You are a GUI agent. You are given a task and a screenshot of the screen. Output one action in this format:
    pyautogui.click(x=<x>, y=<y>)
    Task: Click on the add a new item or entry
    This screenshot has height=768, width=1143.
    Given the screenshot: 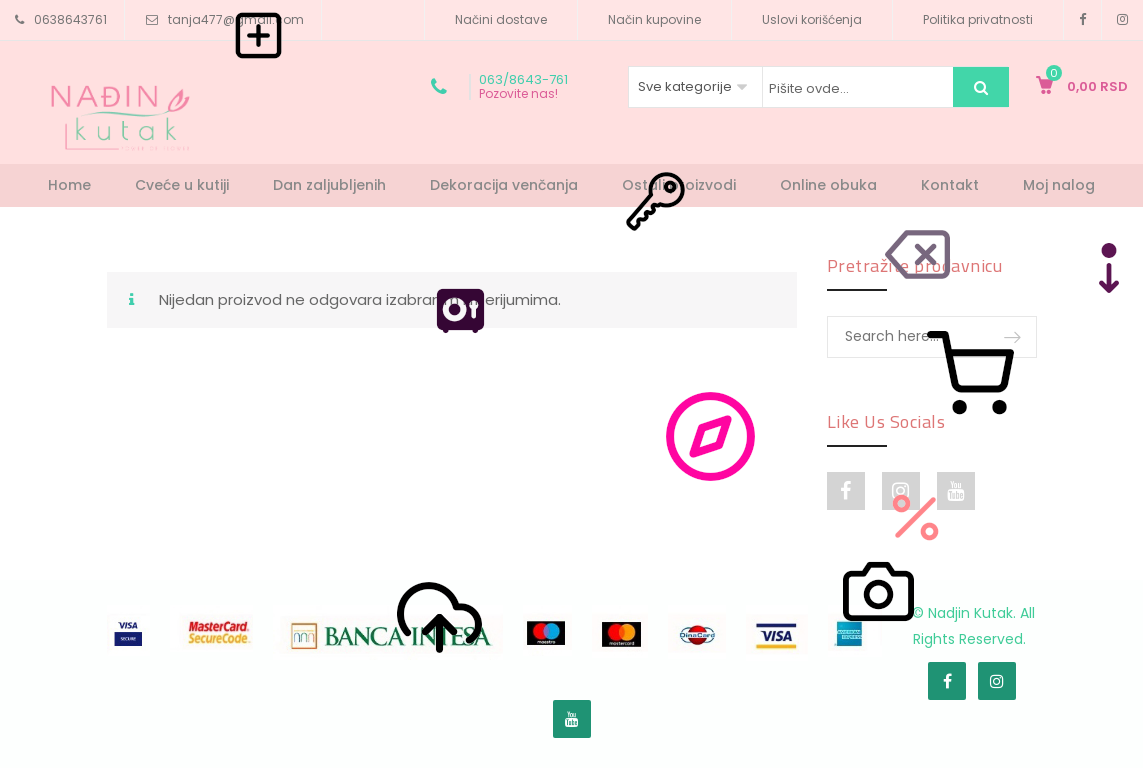 What is the action you would take?
    pyautogui.click(x=258, y=35)
    